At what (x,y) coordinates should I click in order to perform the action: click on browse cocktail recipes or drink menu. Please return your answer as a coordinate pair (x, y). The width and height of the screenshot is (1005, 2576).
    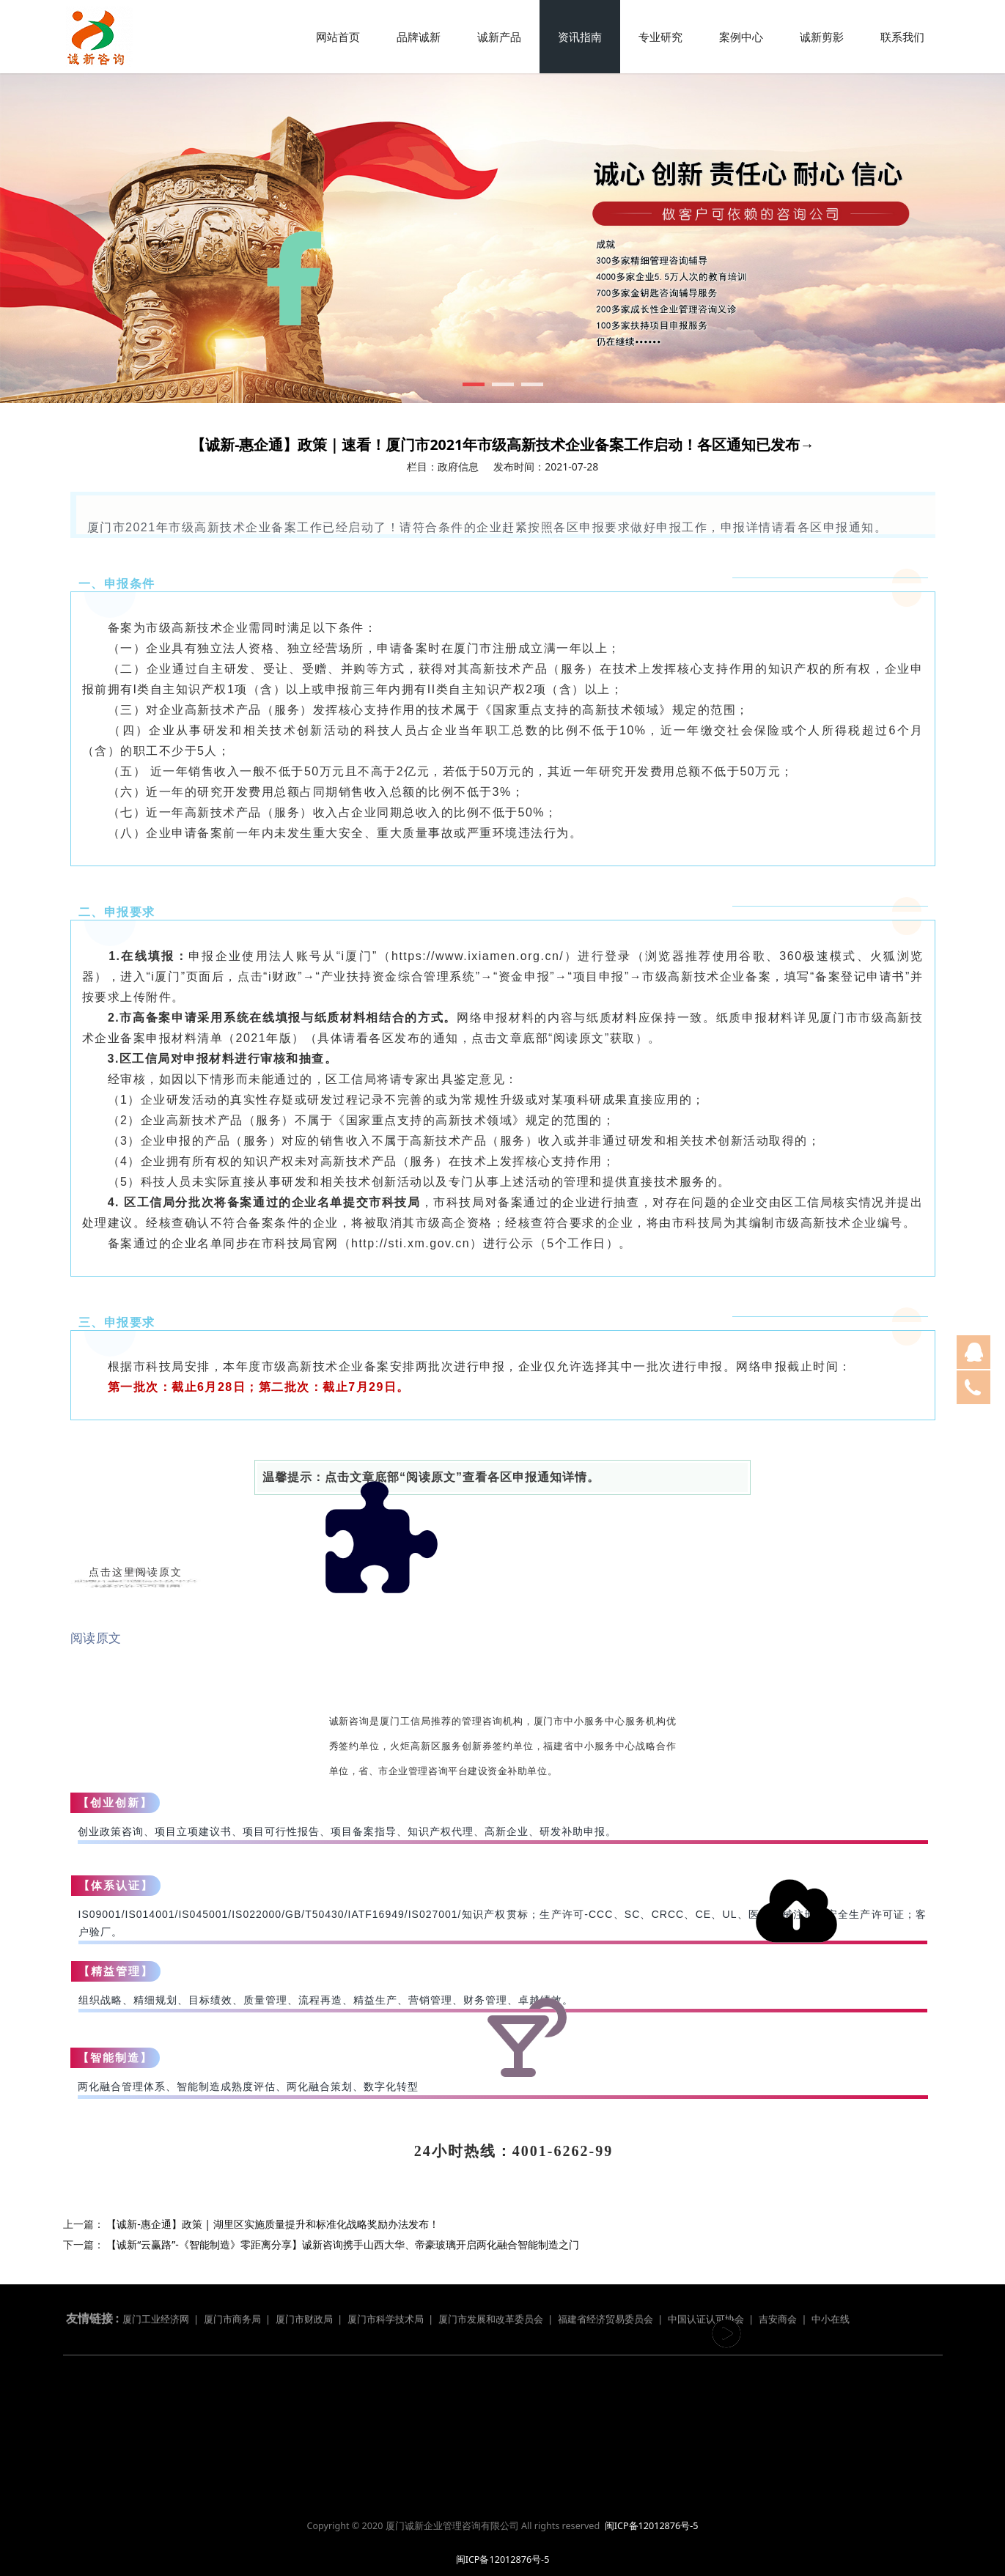
    Looking at the image, I should click on (523, 2042).